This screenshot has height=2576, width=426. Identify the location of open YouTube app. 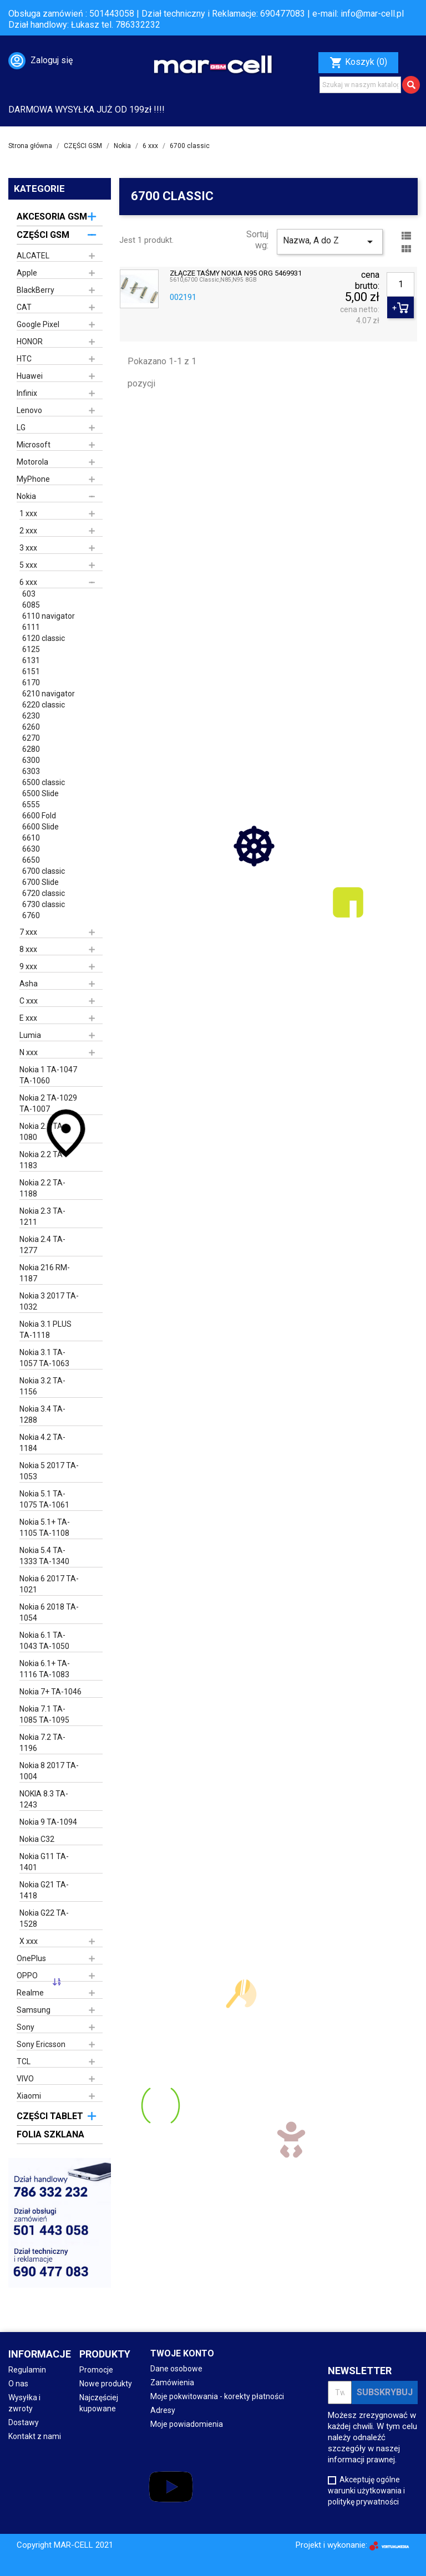
(171, 2487).